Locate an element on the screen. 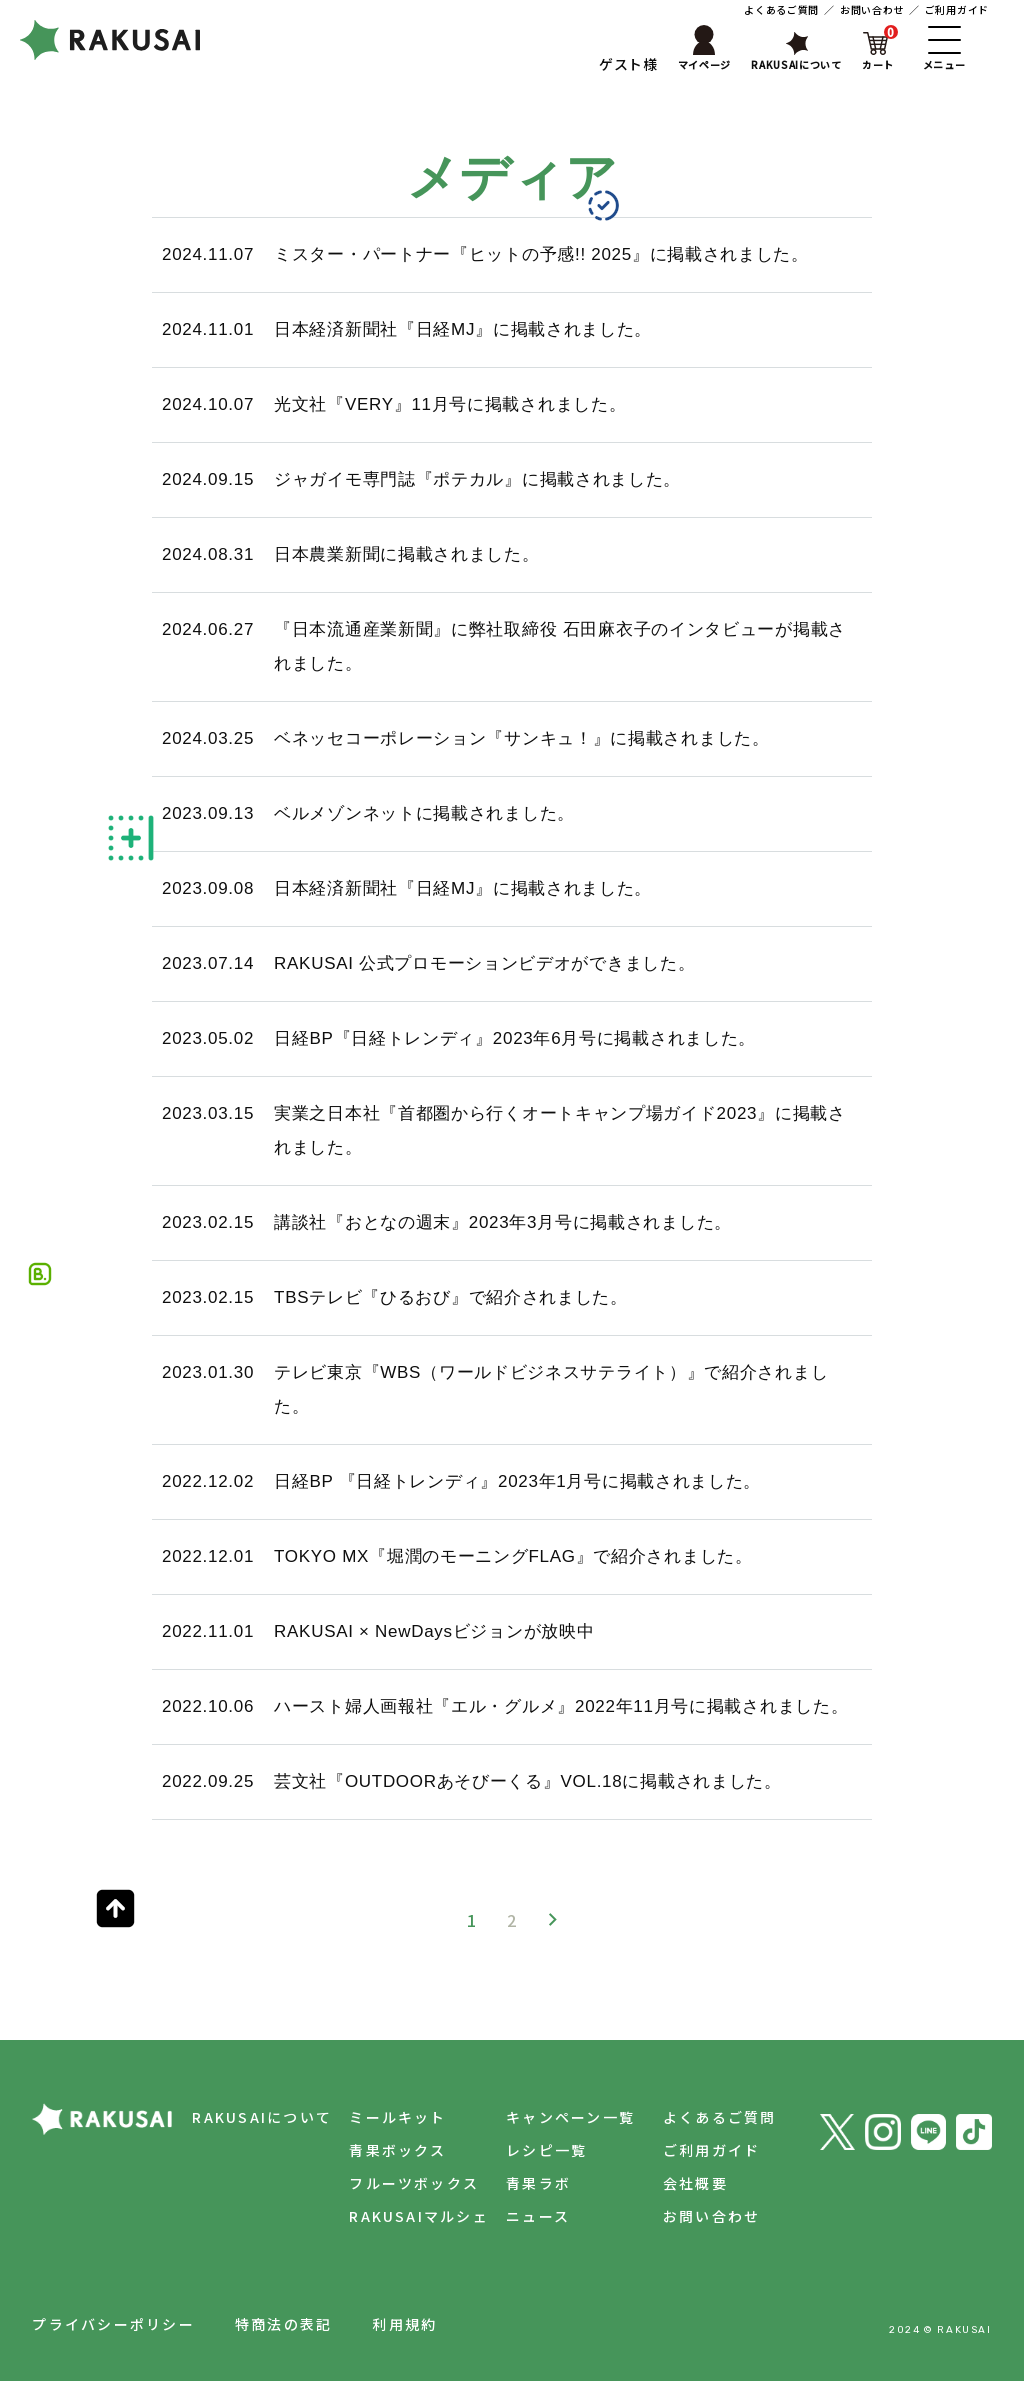 This screenshot has width=1024, height=2381. task or process completed successfully is located at coordinates (603, 205).